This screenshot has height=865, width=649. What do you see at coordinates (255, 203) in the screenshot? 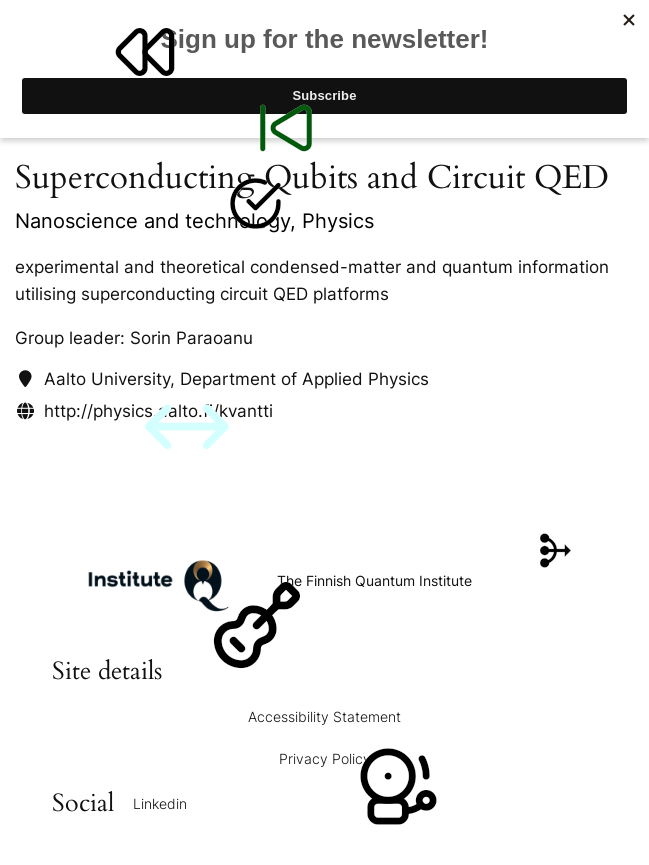
I see `indicates task or action completed successfully` at bounding box center [255, 203].